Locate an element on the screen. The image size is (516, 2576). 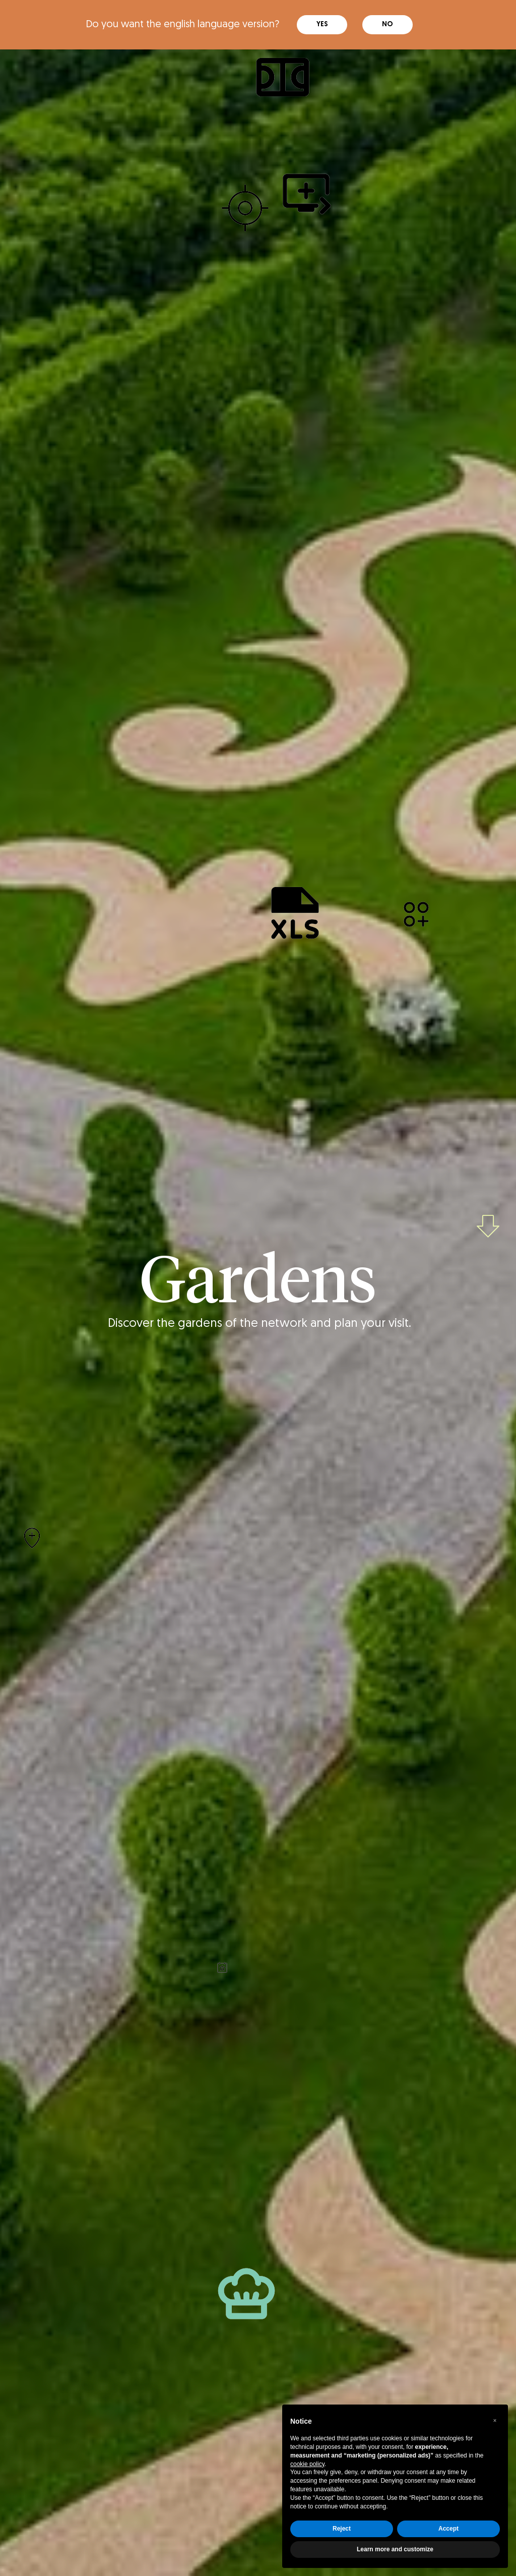
access cooking or recipe features is located at coordinates (246, 2295).